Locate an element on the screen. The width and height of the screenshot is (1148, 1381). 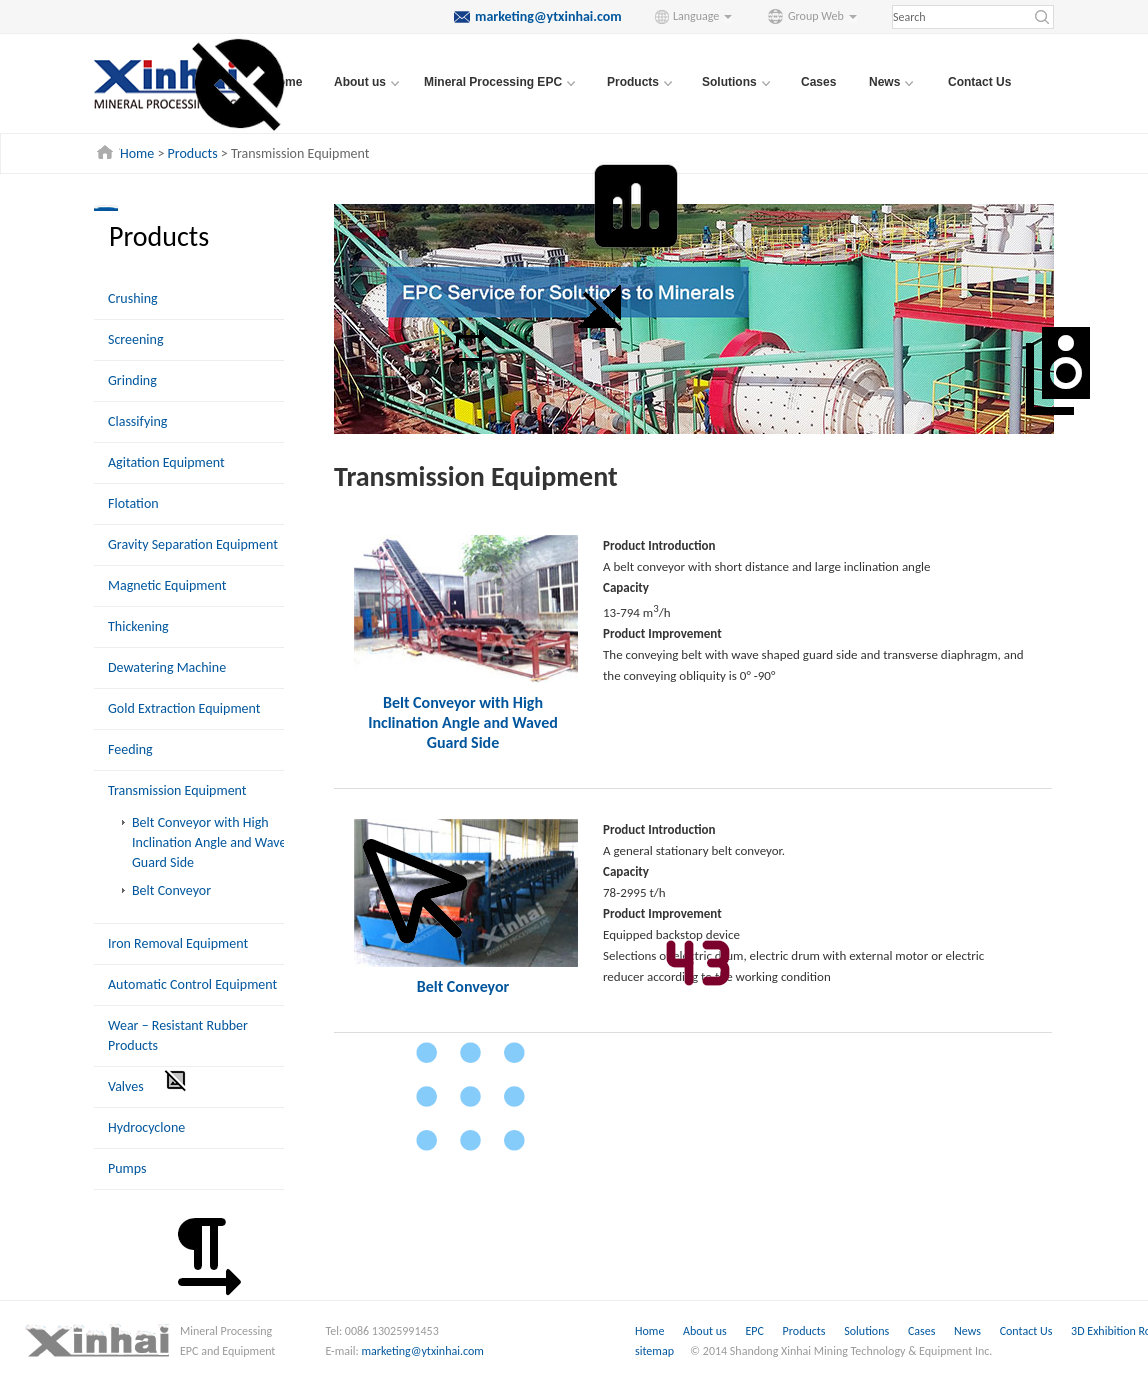
enable repeat mode for media playback is located at coordinates (469, 348).